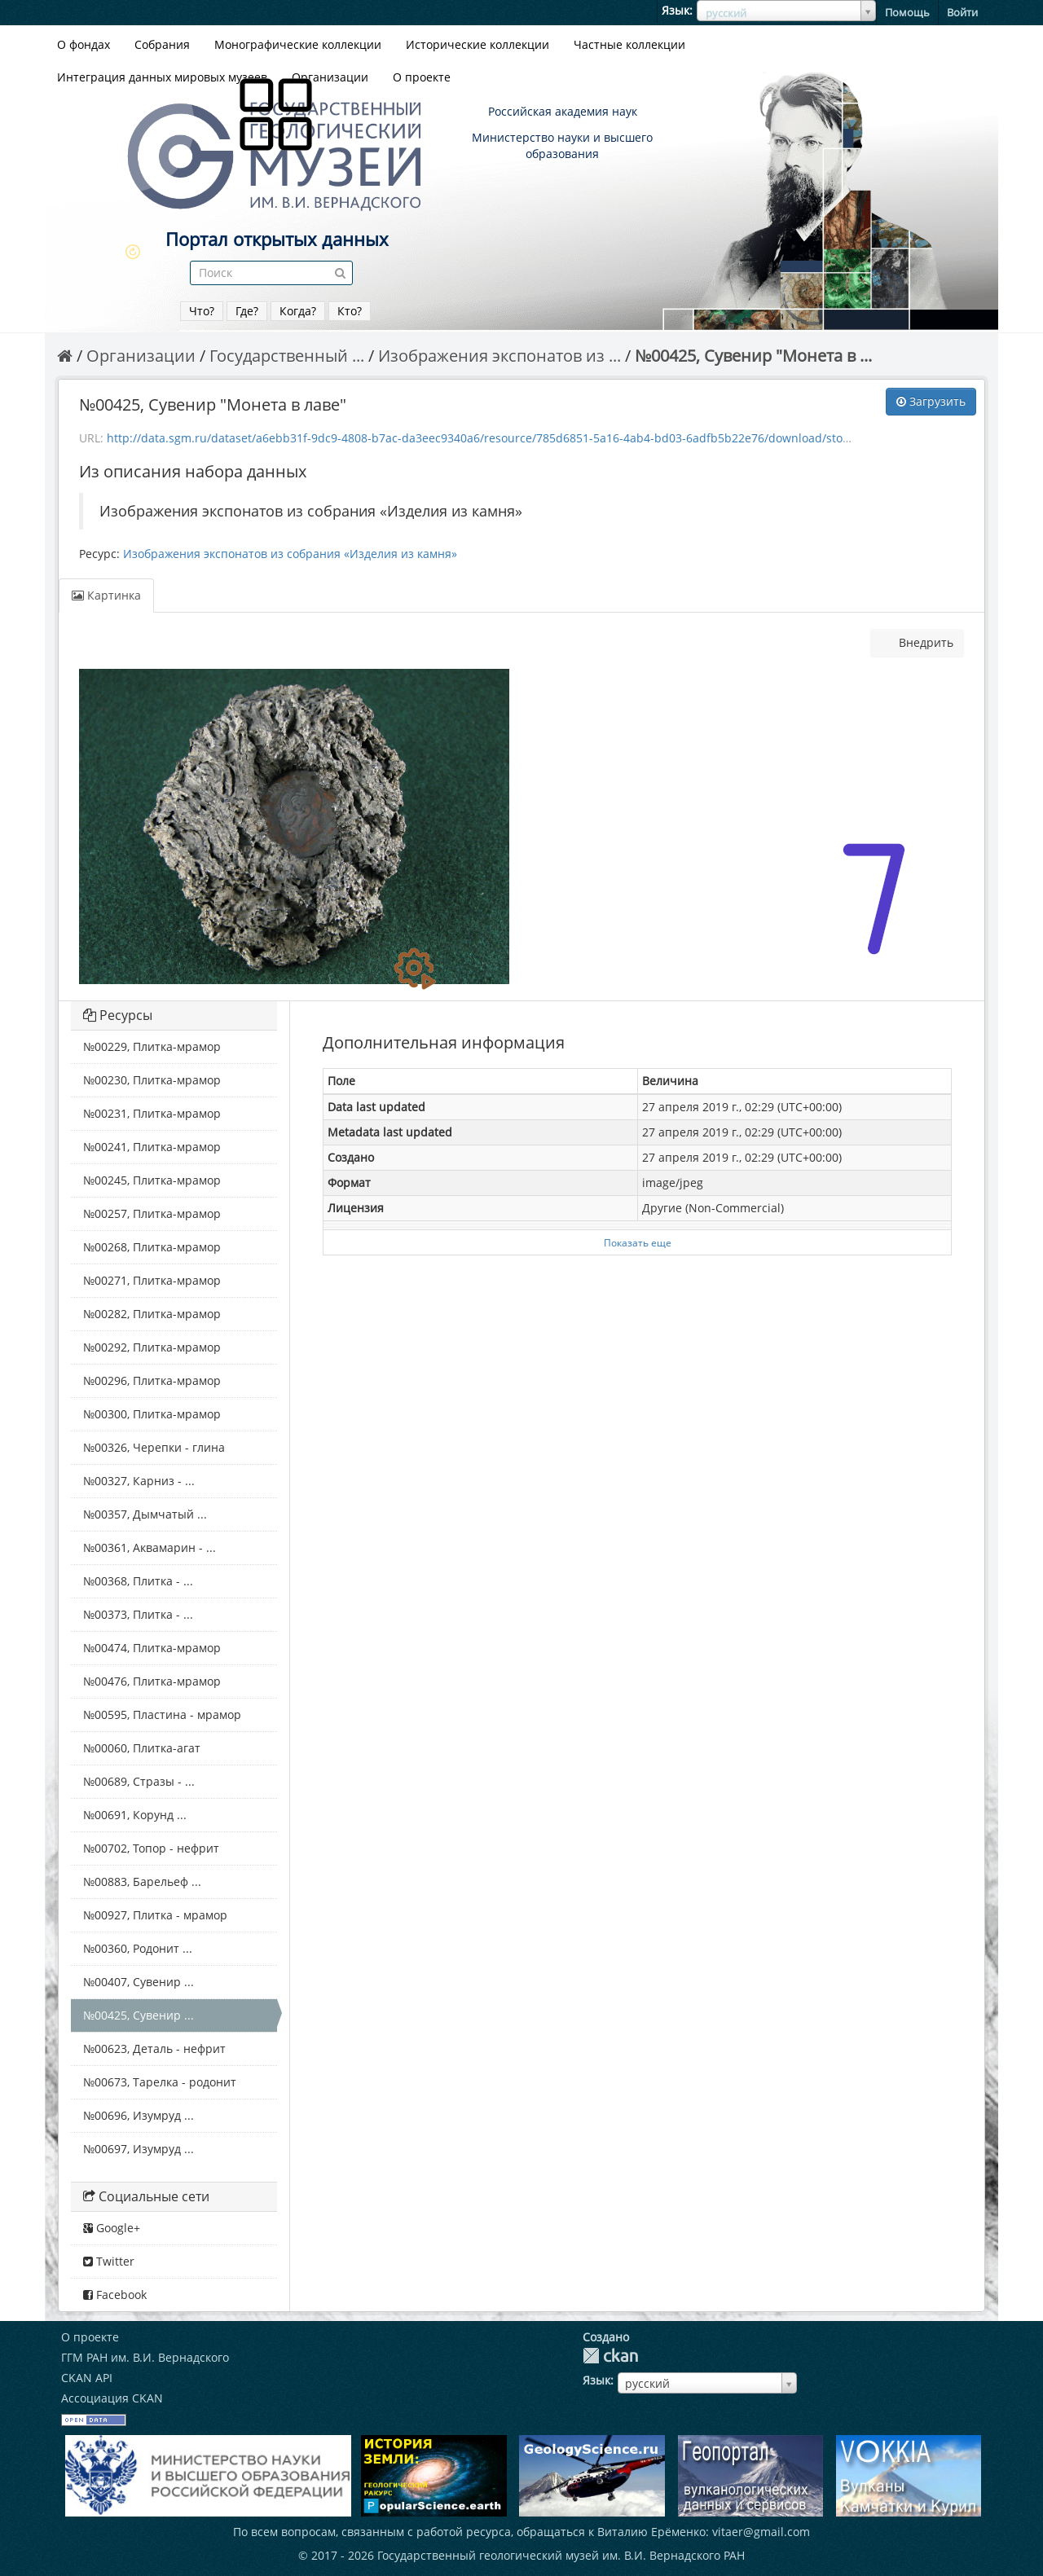  I want to click on refresh or reload content, so click(133, 252).